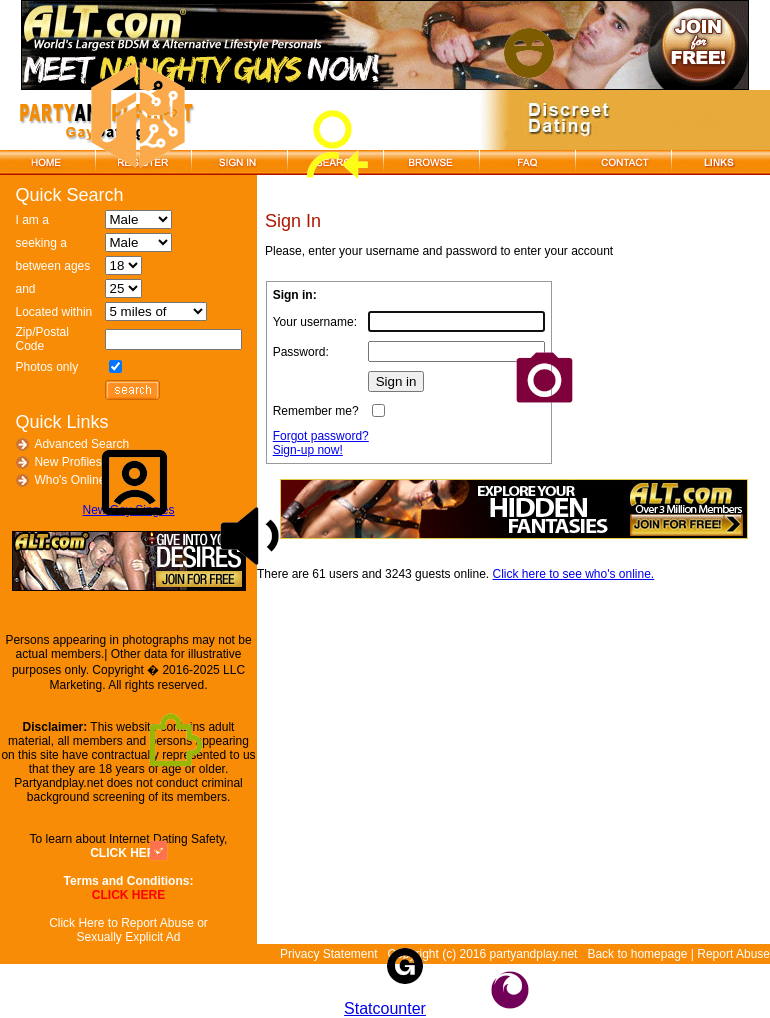  I want to click on mark task as complete, so click(158, 850).